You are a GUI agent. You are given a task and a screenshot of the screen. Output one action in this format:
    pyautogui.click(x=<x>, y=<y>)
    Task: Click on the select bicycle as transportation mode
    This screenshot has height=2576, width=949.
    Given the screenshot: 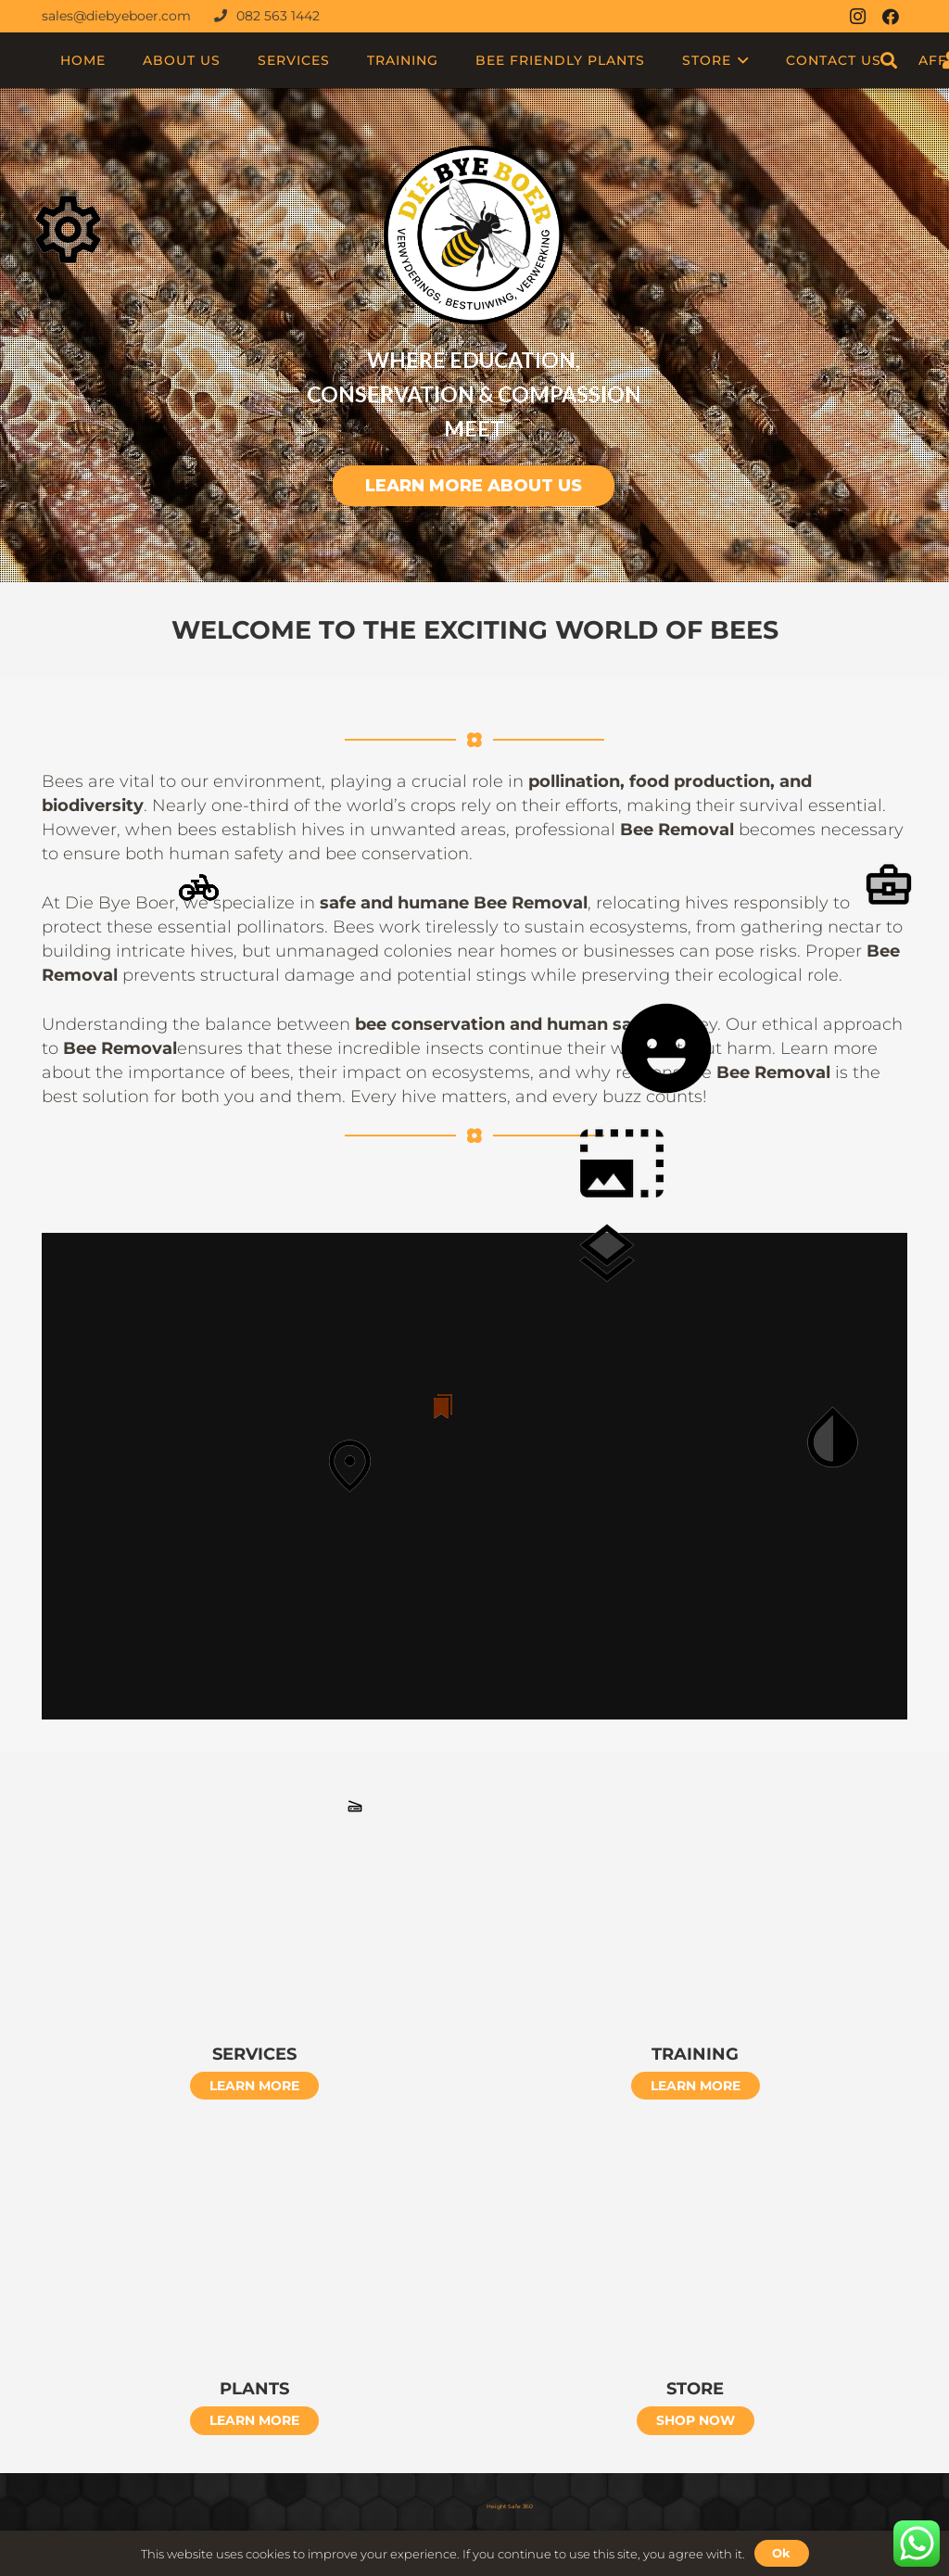 What is the action you would take?
    pyautogui.click(x=198, y=887)
    